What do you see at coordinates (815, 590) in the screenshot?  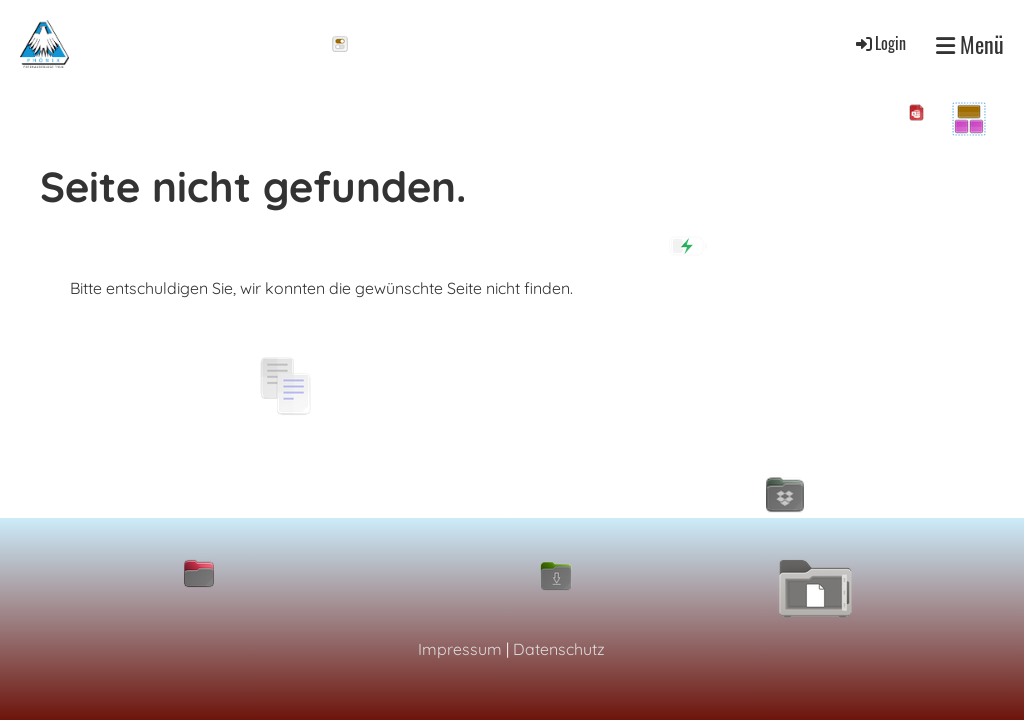 I see `open a secure vault folder` at bounding box center [815, 590].